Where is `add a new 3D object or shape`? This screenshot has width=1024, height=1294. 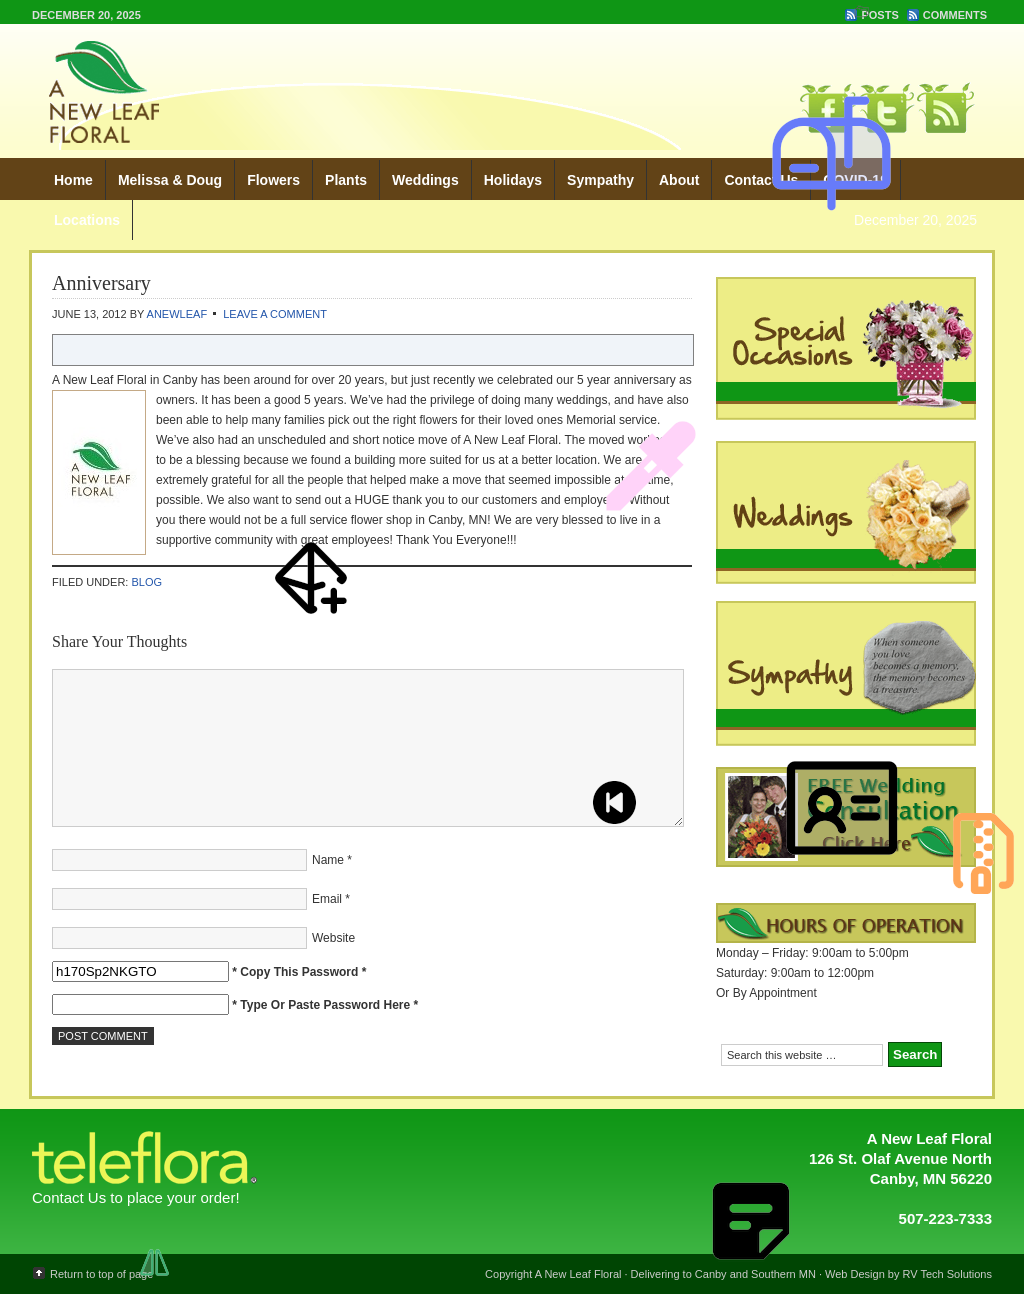 add a new 3D object or shape is located at coordinates (311, 578).